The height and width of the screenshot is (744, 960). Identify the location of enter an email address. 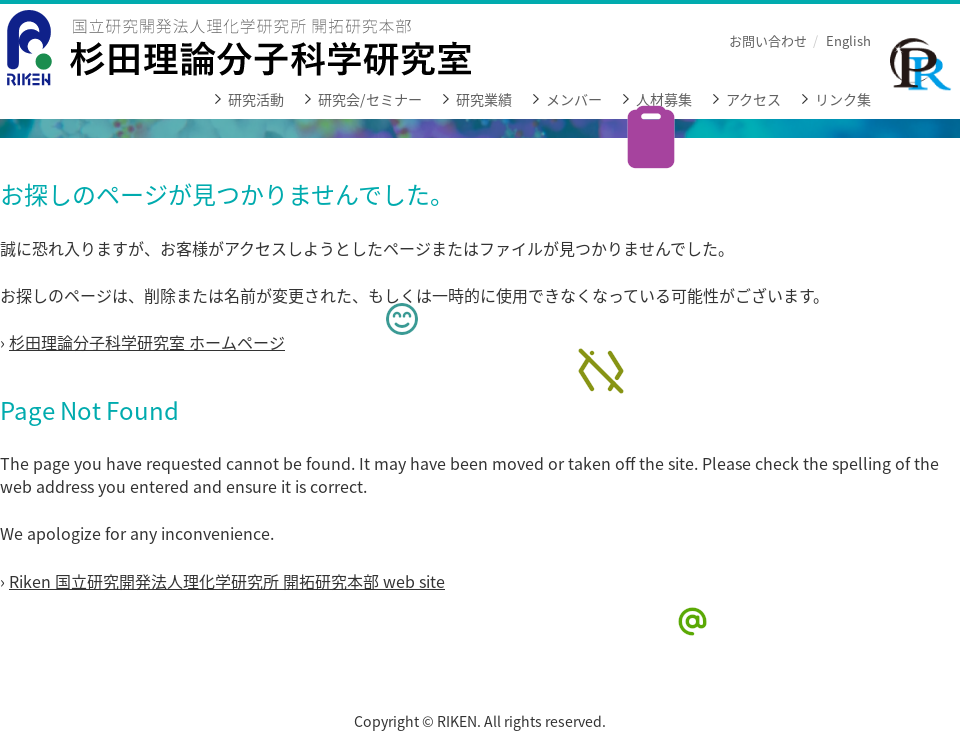
(692, 621).